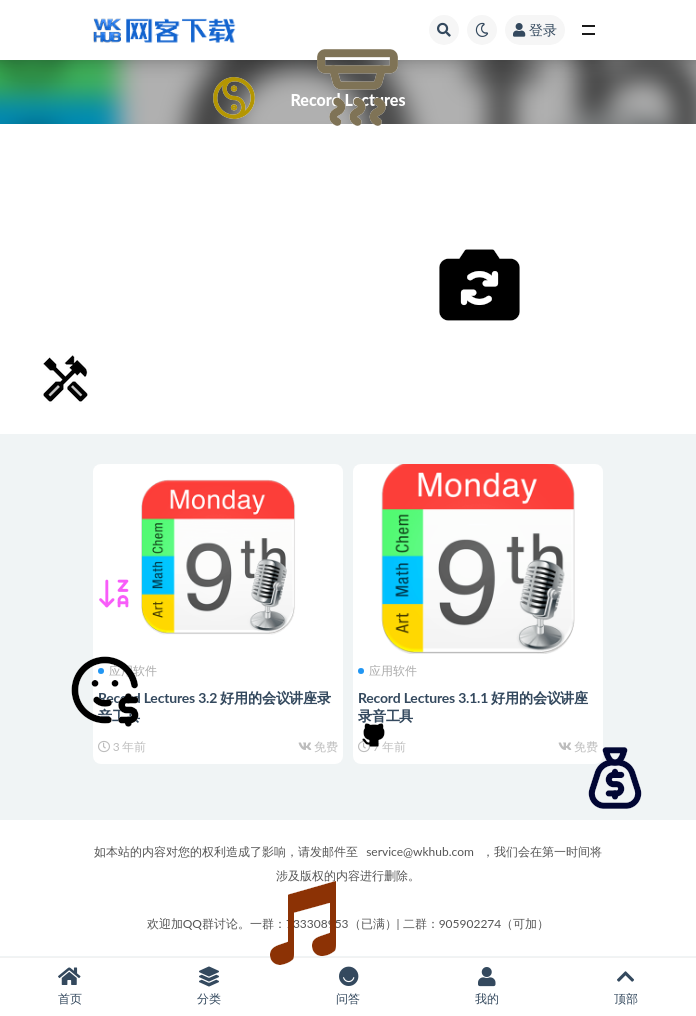 This screenshot has width=696, height=1016. What do you see at coordinates (303, 923) in the screenshot?
I see `access music library or player` at bounding box center [303, 923].